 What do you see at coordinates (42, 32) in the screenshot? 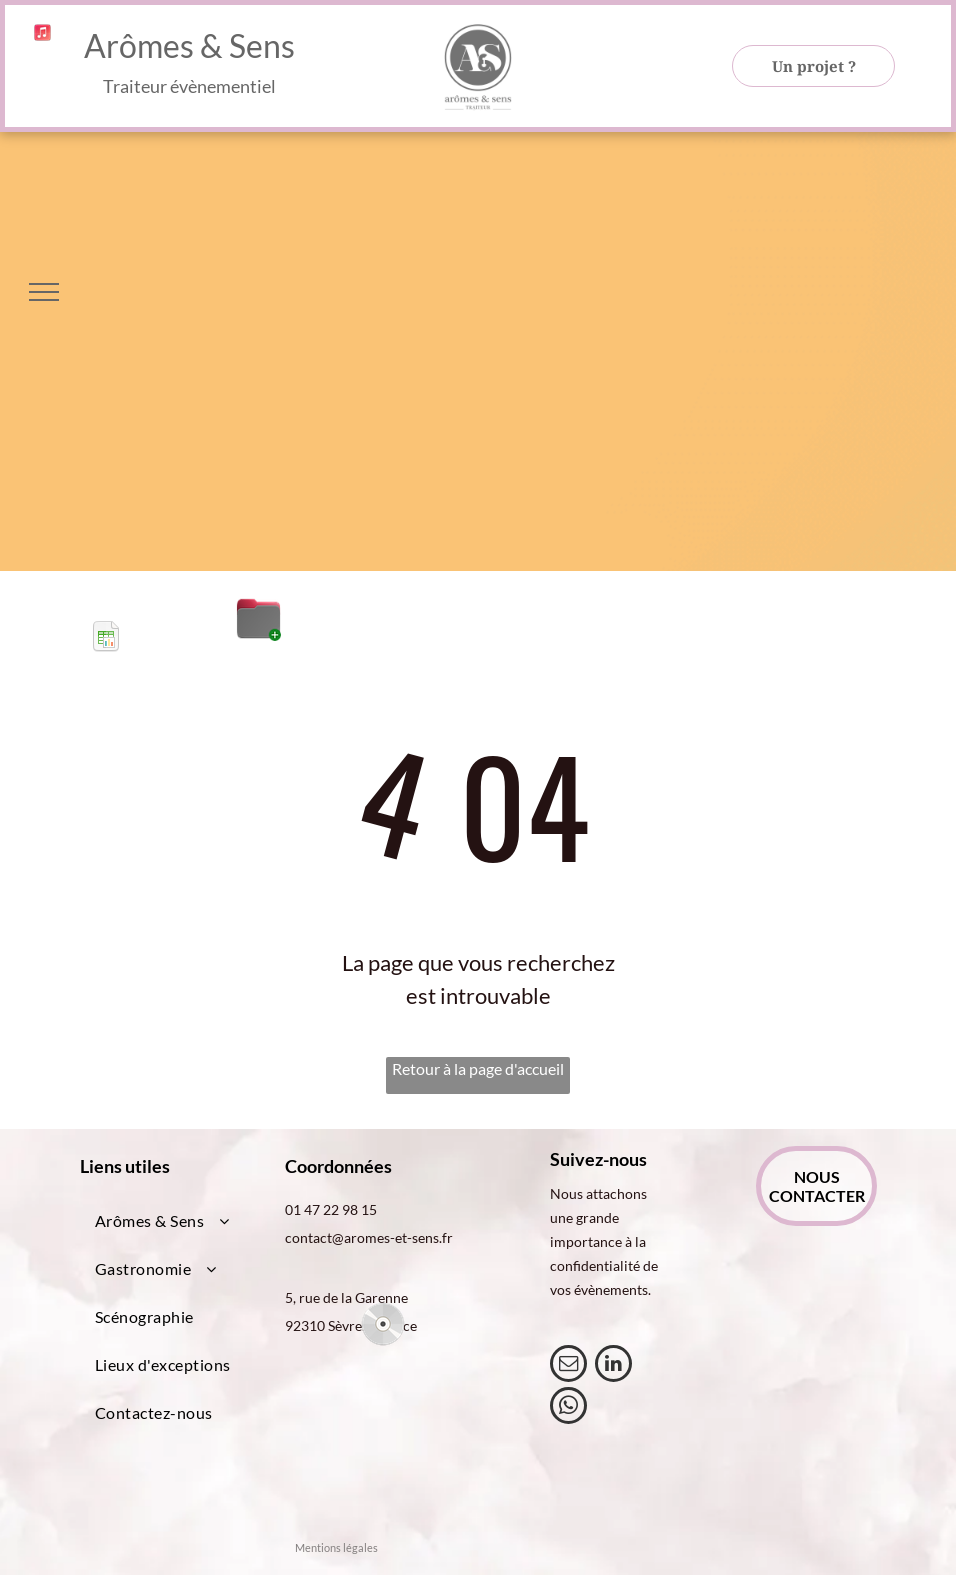
I see `open the music player app` at bounding box center [42, 32].